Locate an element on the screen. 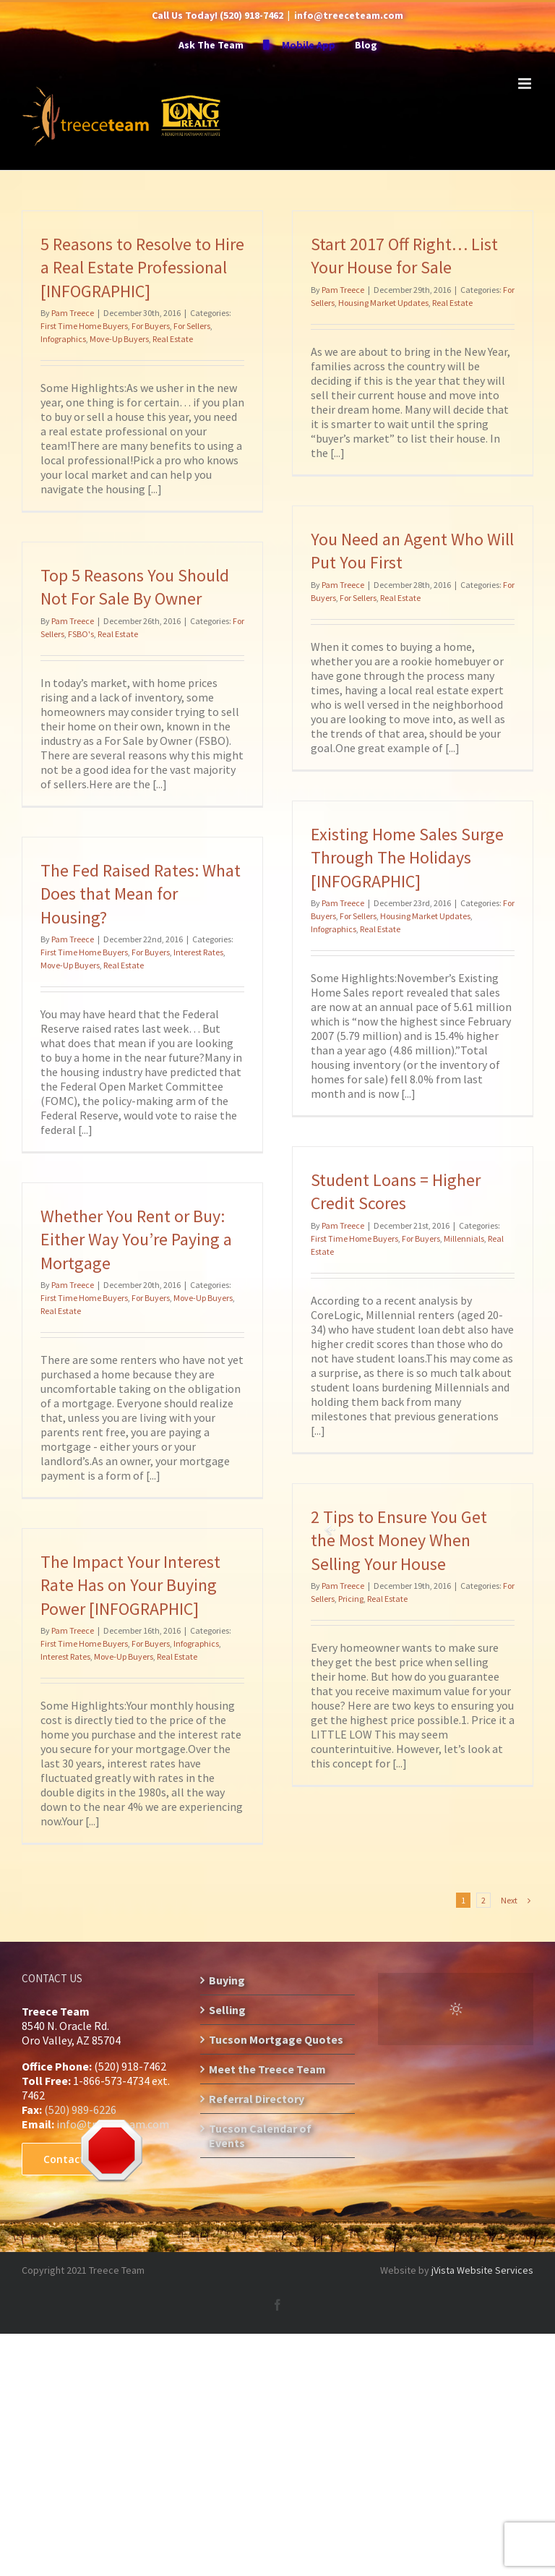 The image size is (555, 2576). go back to the previous screen or page is located at coordinates (330, 1530).